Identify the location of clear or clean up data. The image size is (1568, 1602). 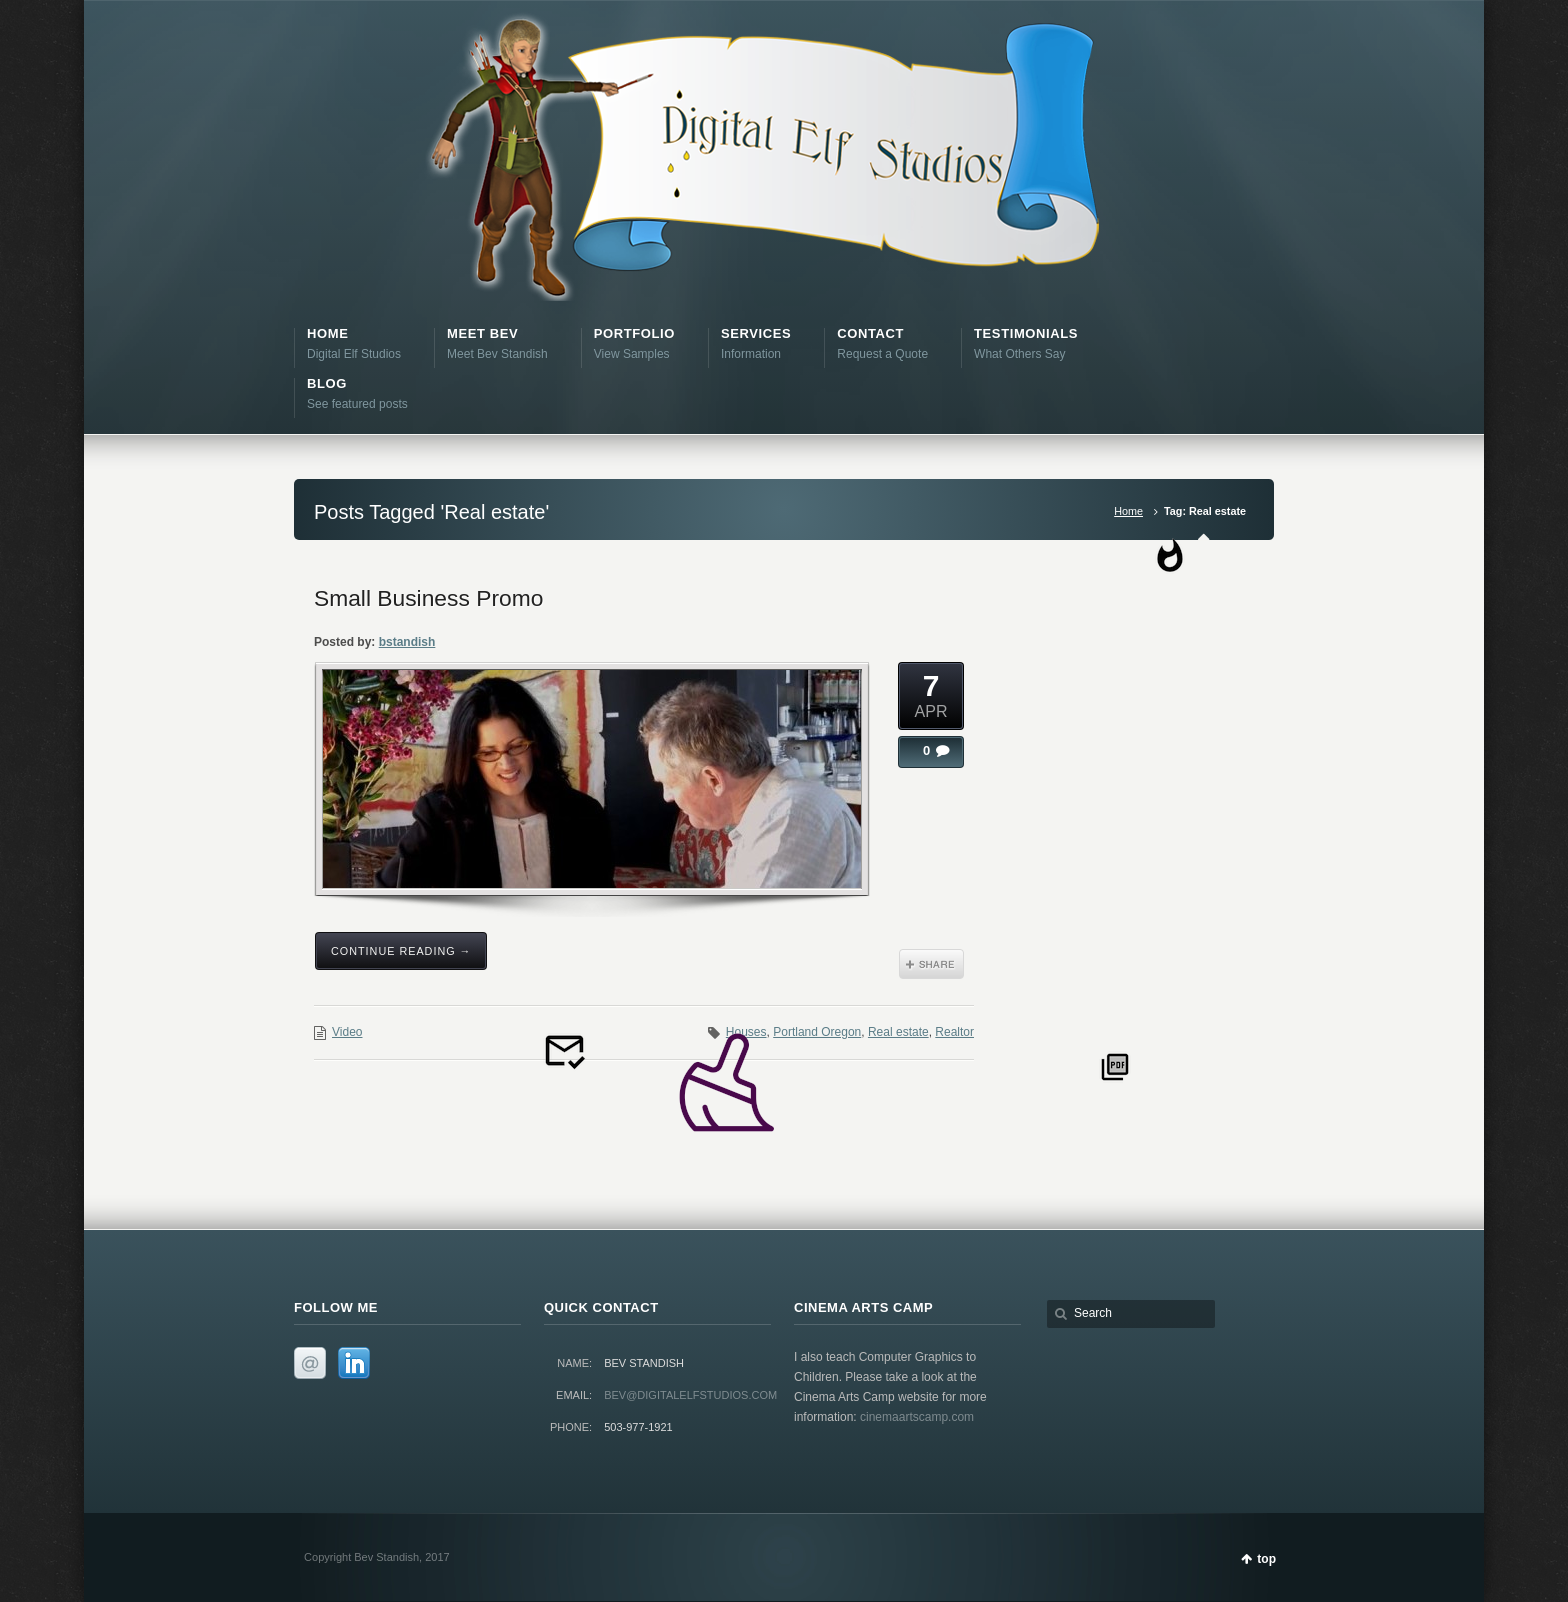
(725, 1086).